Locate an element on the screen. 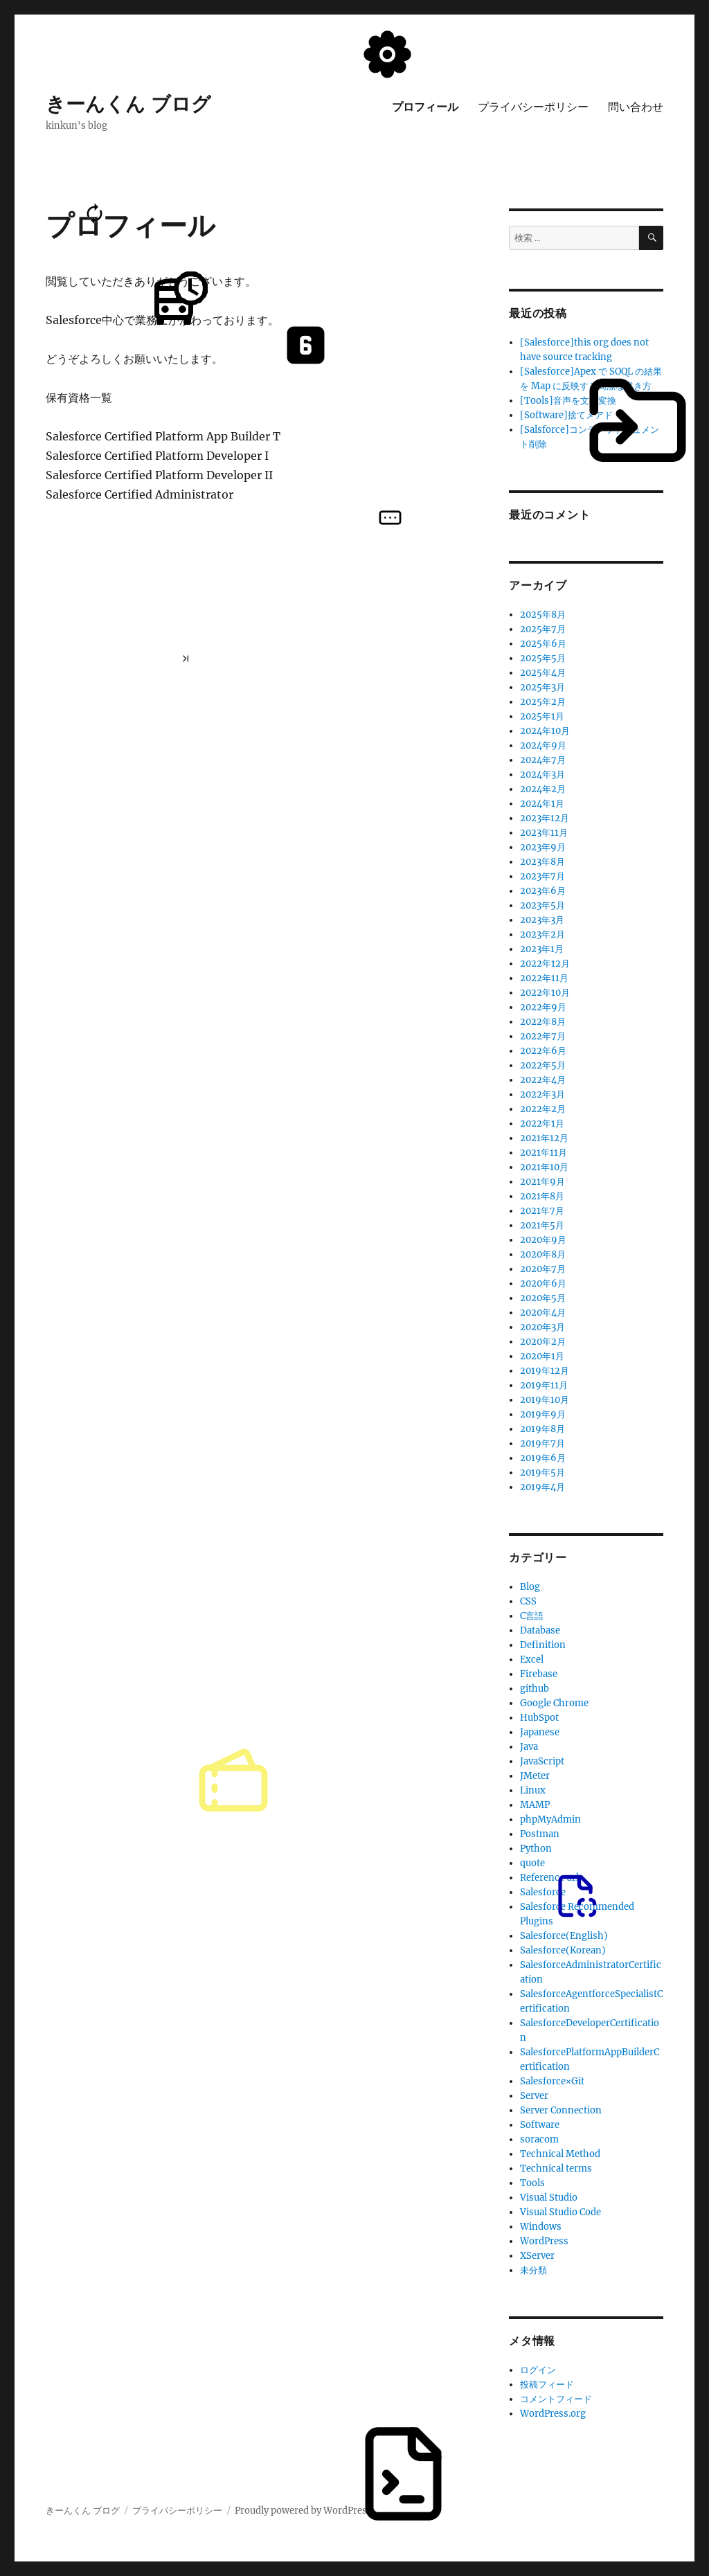 This screenshot has height=2576, width=709. access garden or plant care features is located at coordinates (387, 54).